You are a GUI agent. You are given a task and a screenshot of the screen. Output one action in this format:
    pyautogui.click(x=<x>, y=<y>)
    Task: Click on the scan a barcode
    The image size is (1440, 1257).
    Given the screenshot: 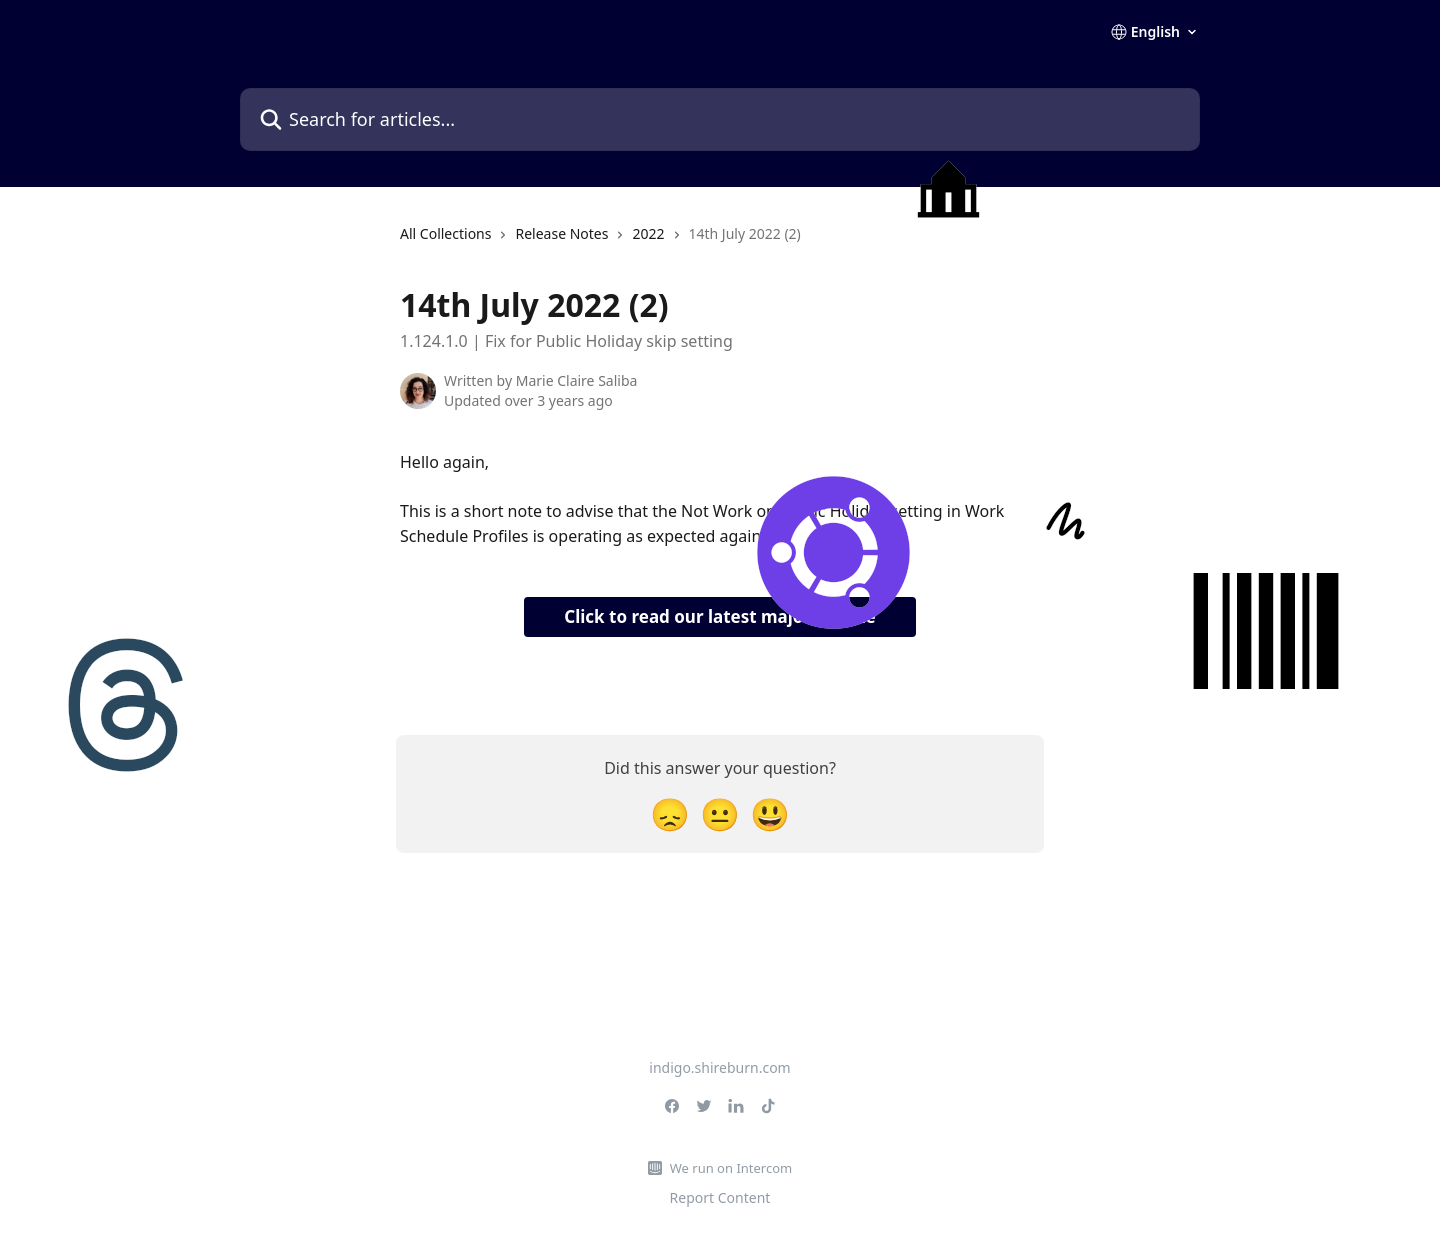 What is the action you would take?
    pyautogui.click(x=1266, y=631)
    